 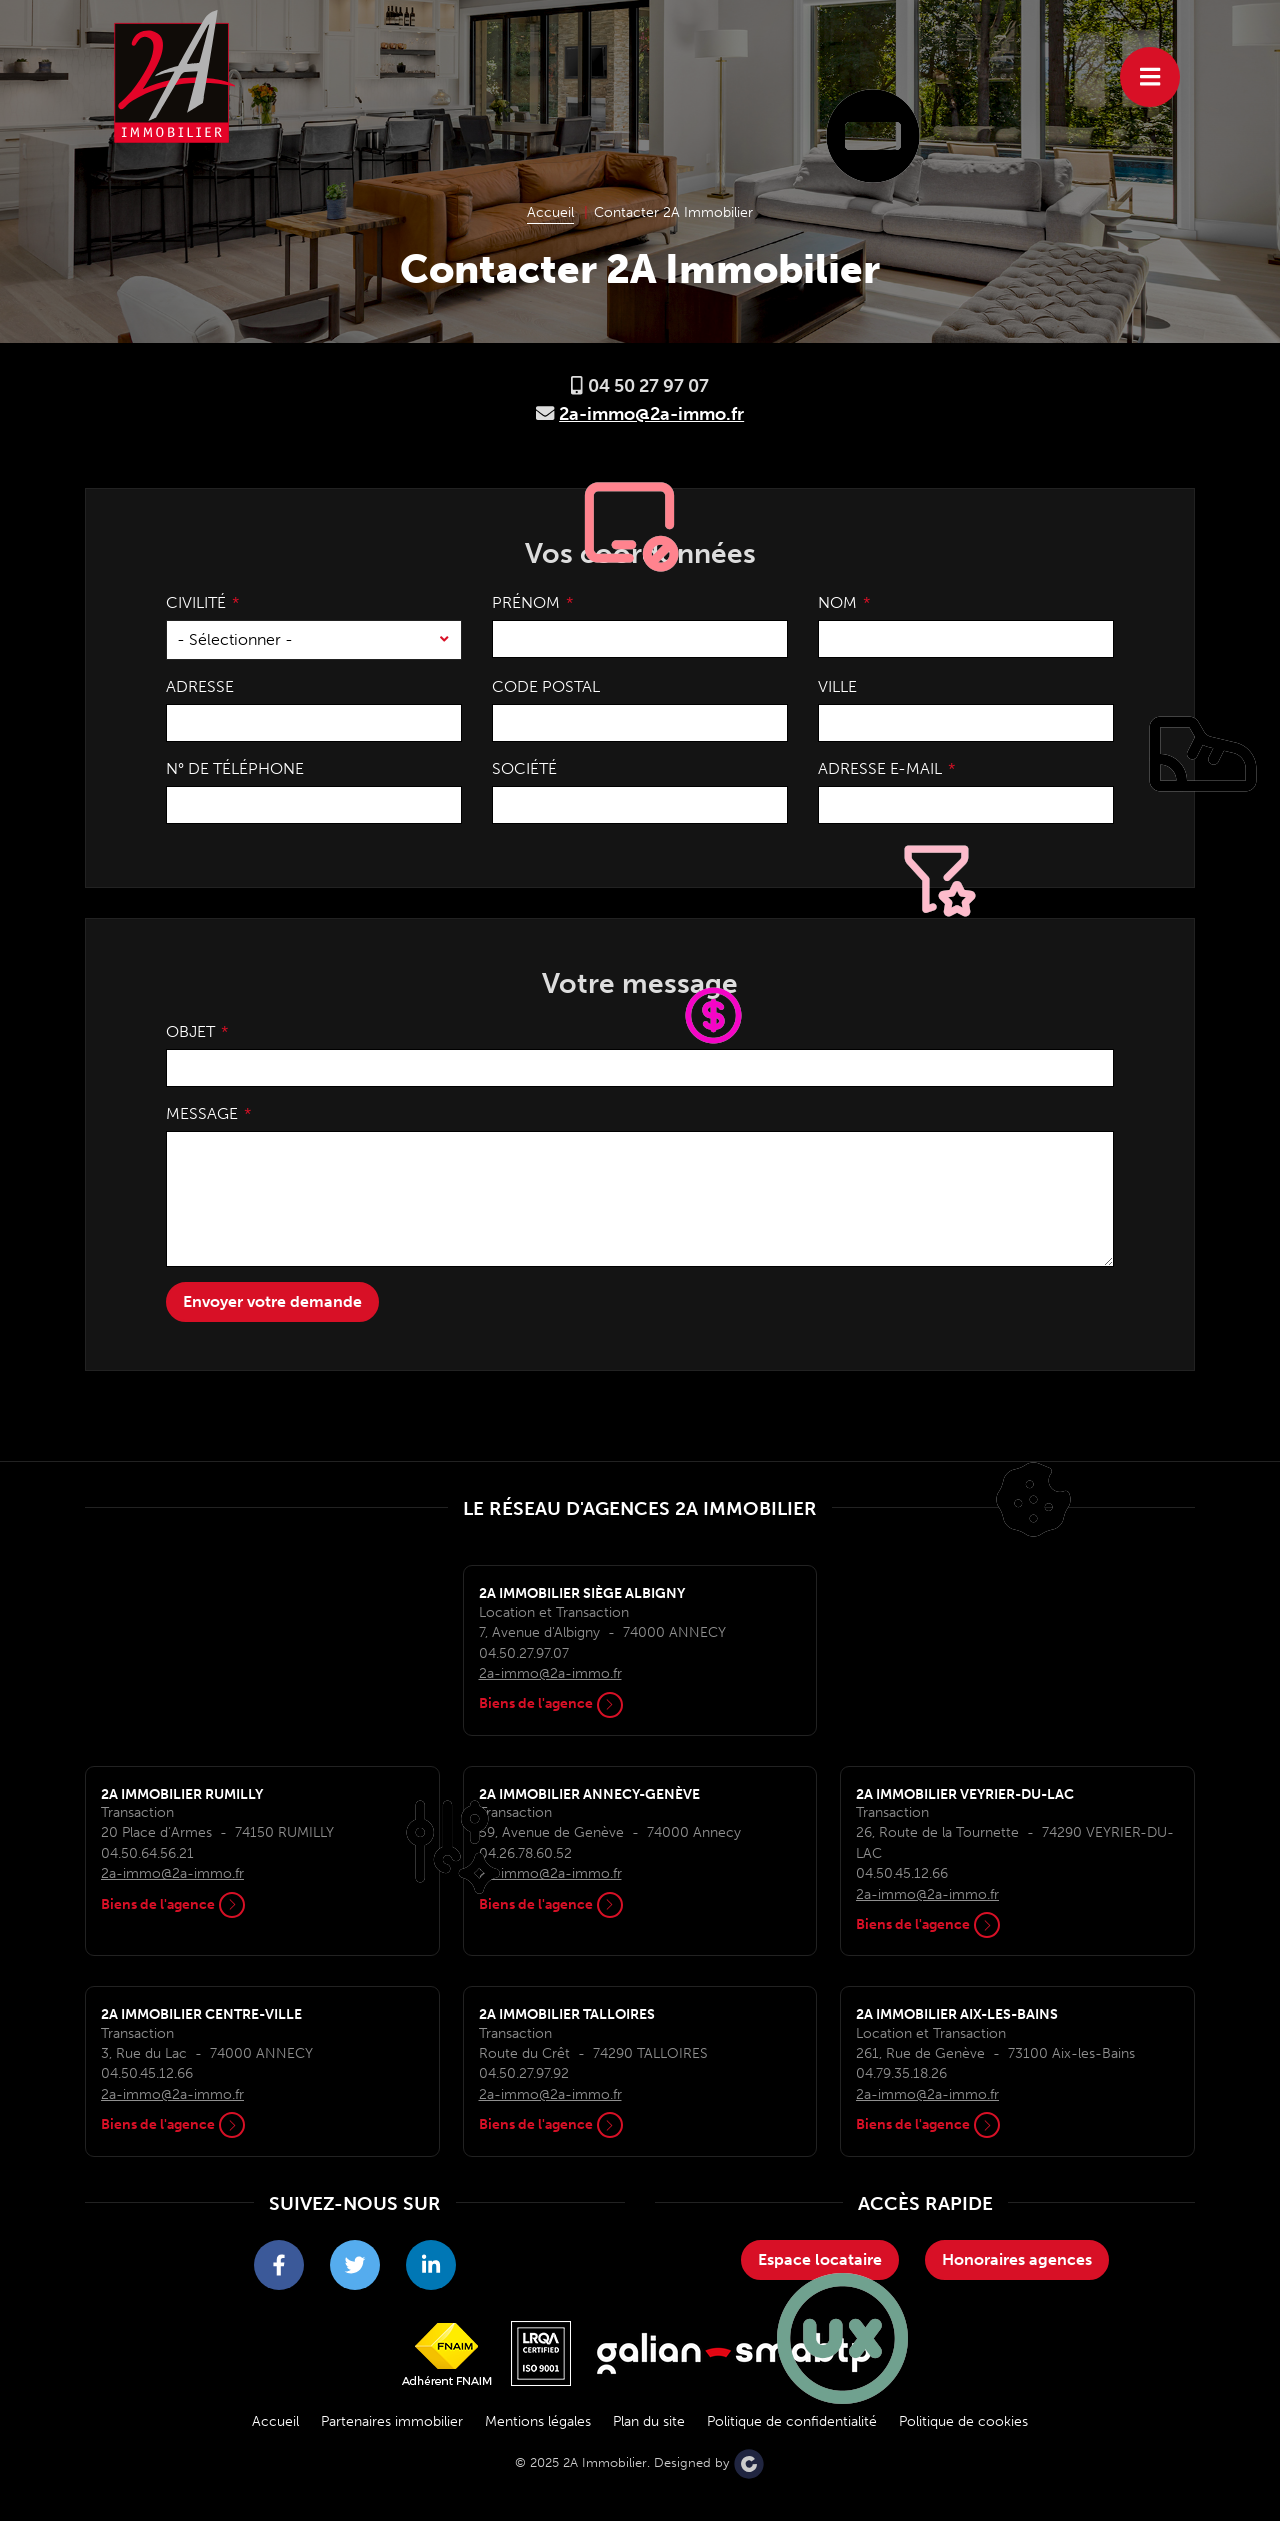 I want to click on access user experience design tools, so click(x=842, y=2338).